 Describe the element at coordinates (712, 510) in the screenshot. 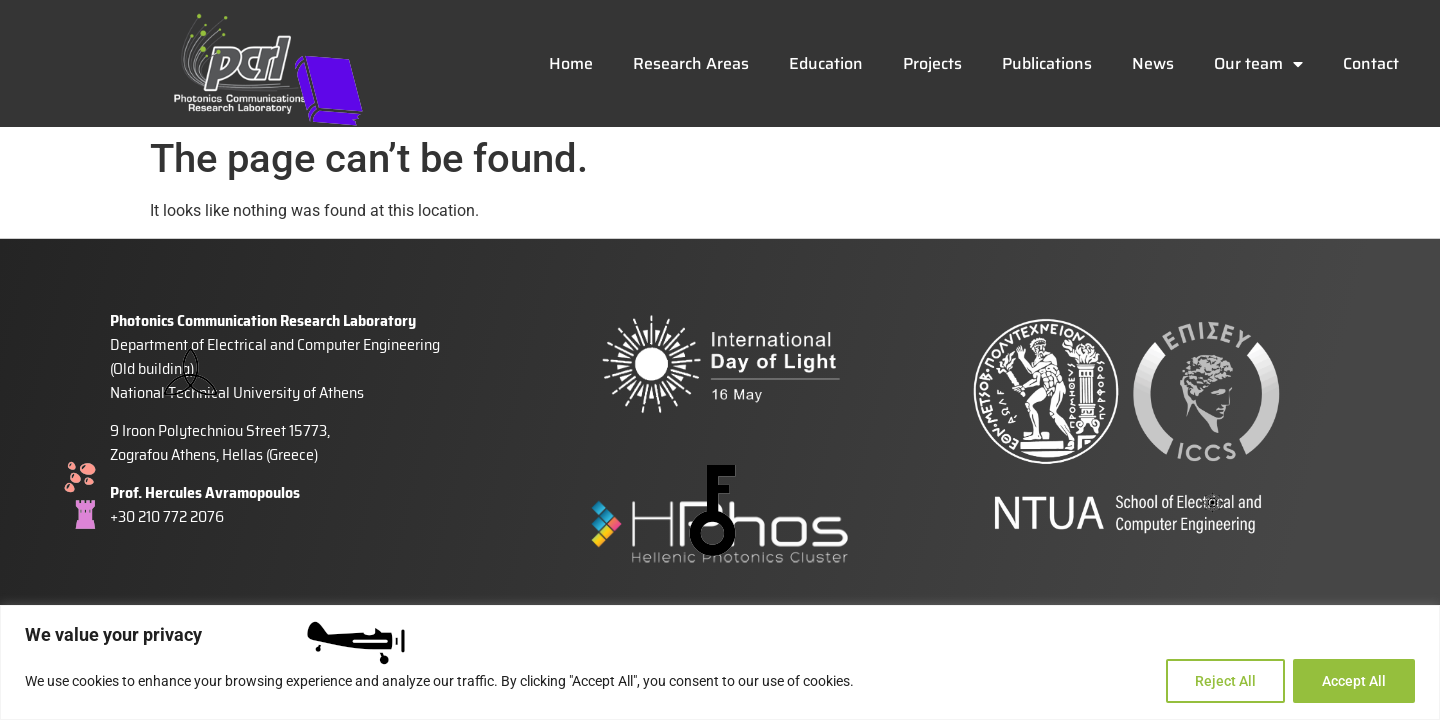

I see `unlock a feature or access restricted content` at that location.